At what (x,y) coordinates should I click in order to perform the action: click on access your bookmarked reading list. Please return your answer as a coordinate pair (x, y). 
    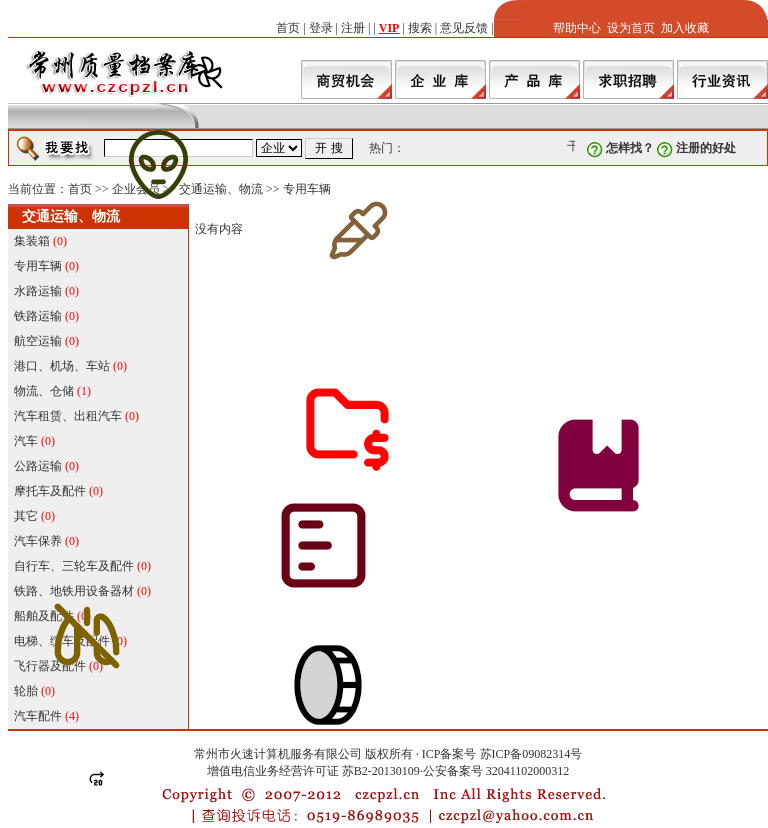
    Looking at the image, I should click on (598, 465).